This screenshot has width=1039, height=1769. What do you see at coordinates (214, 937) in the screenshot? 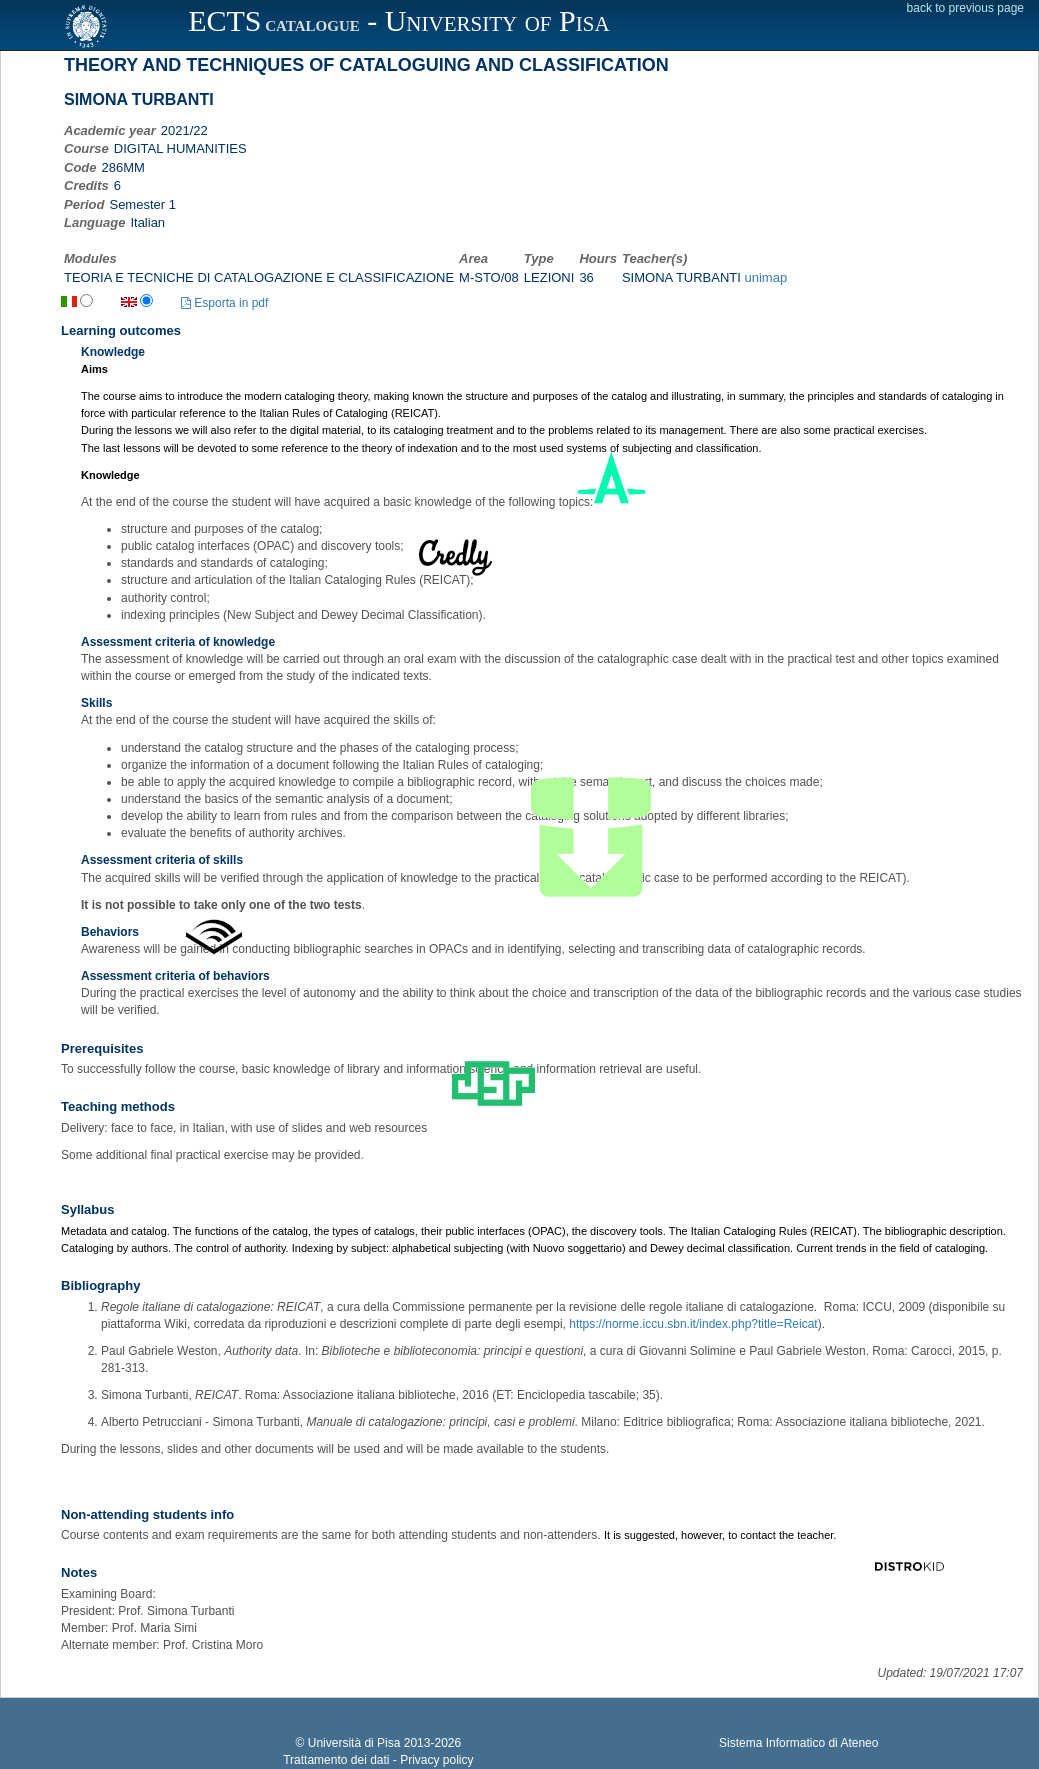
I see `open the Audible app` at bounding box center [214, 937].